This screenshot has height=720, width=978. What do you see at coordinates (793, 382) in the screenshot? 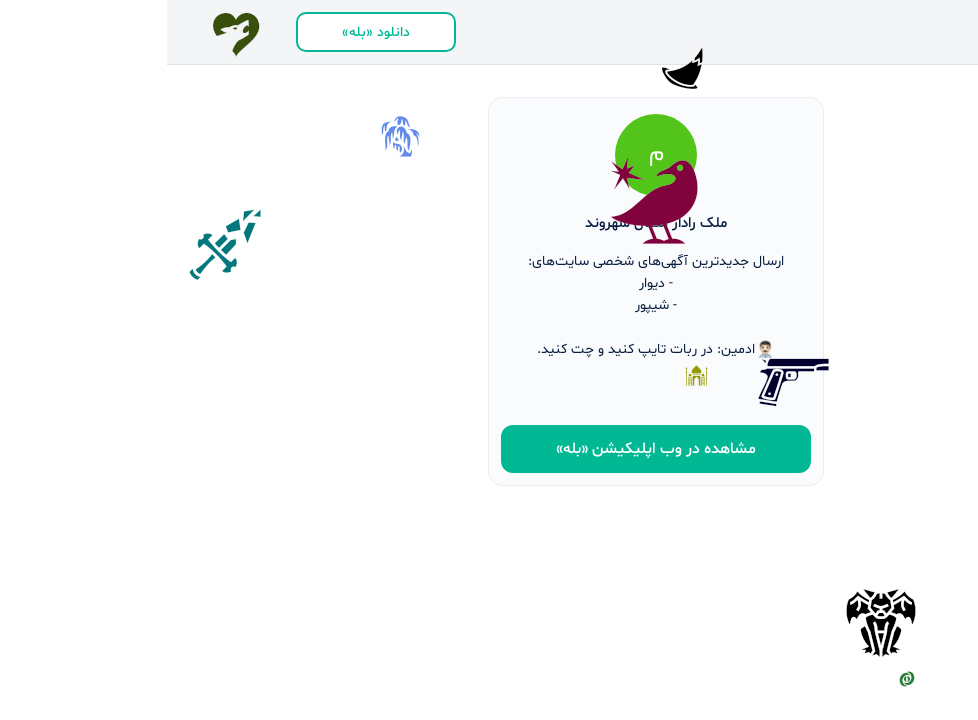
I see `select handgun weapon in game inventory` at bounding box center [793, 382].